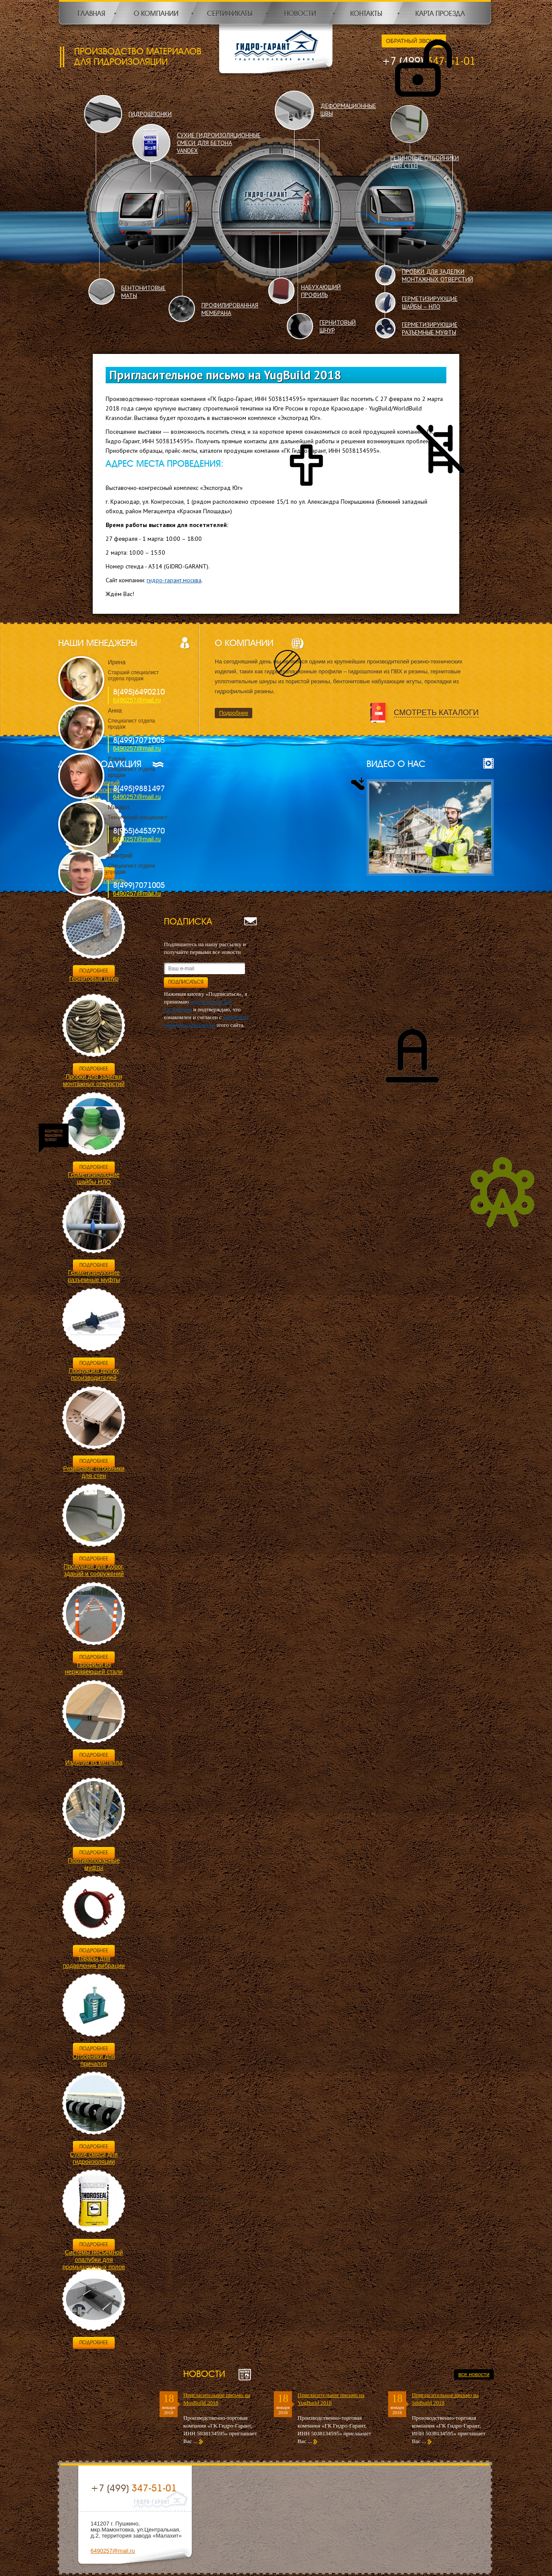  What do you see at coordinates (423, 68) in the screenshot?
I see `unlocked or unsecured state` at bounding box center [423, 68].